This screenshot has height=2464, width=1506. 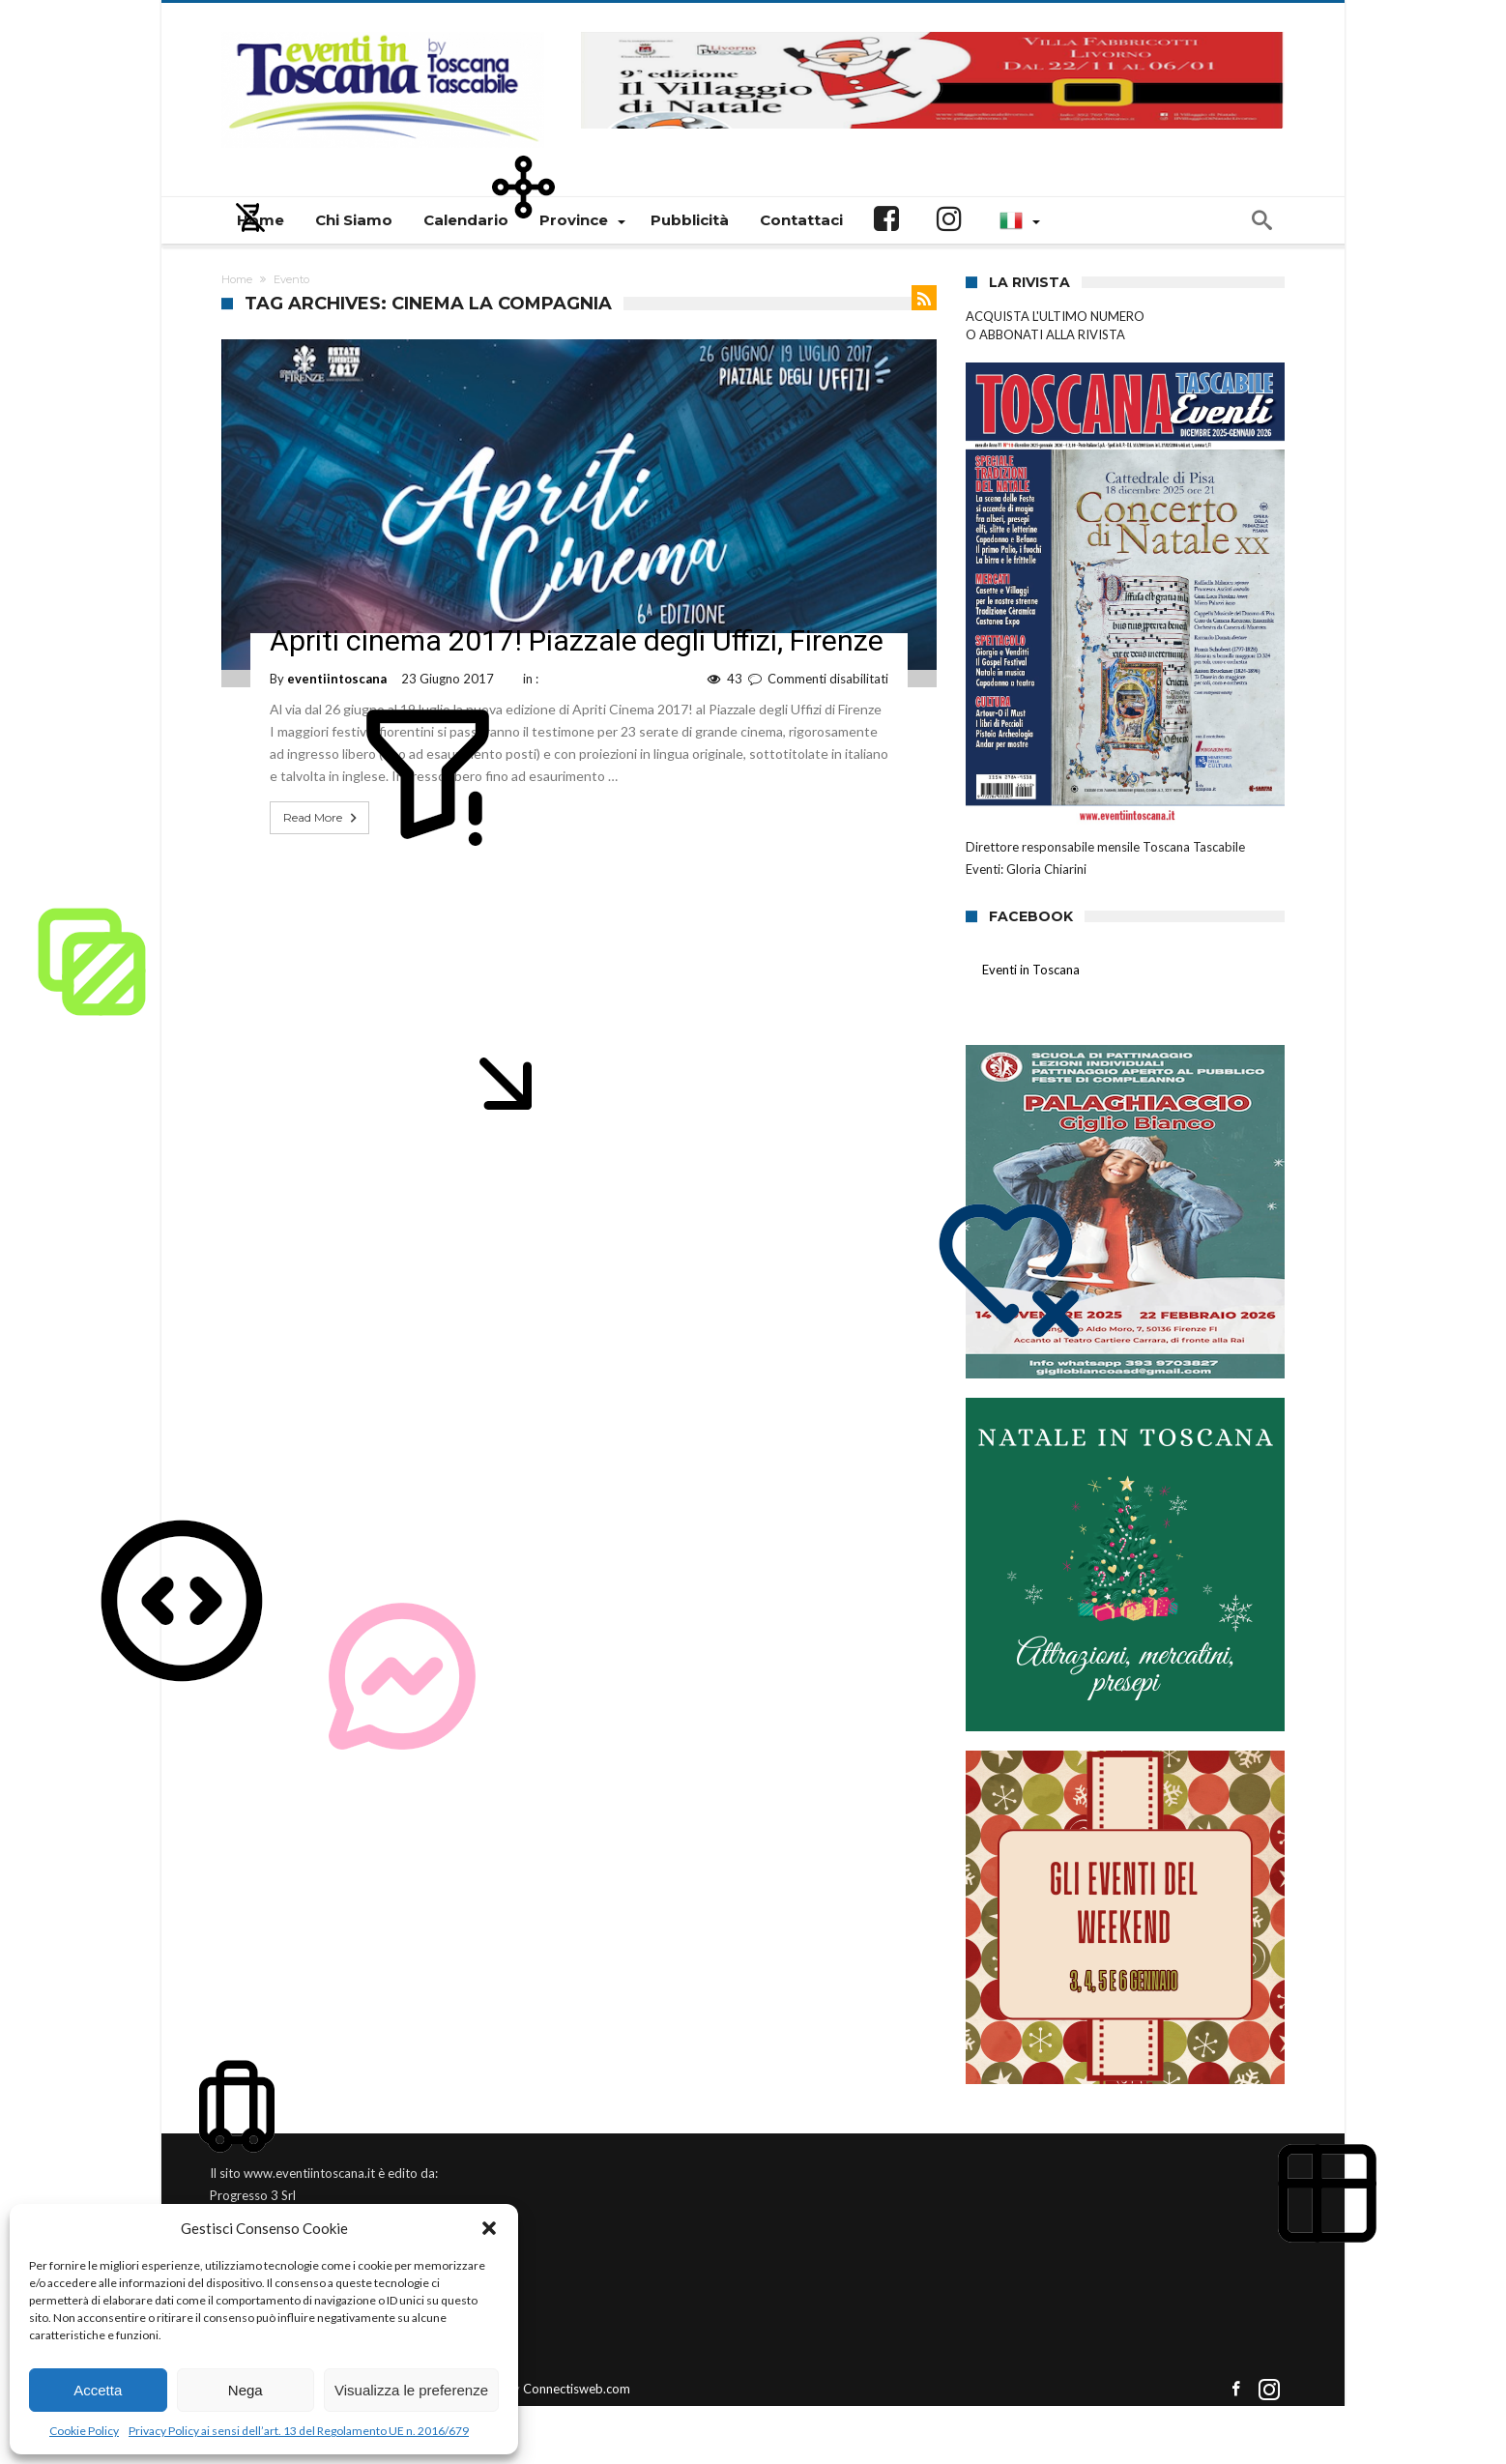 I want to click on select multiple items or objects, so click(x=92, y=962).